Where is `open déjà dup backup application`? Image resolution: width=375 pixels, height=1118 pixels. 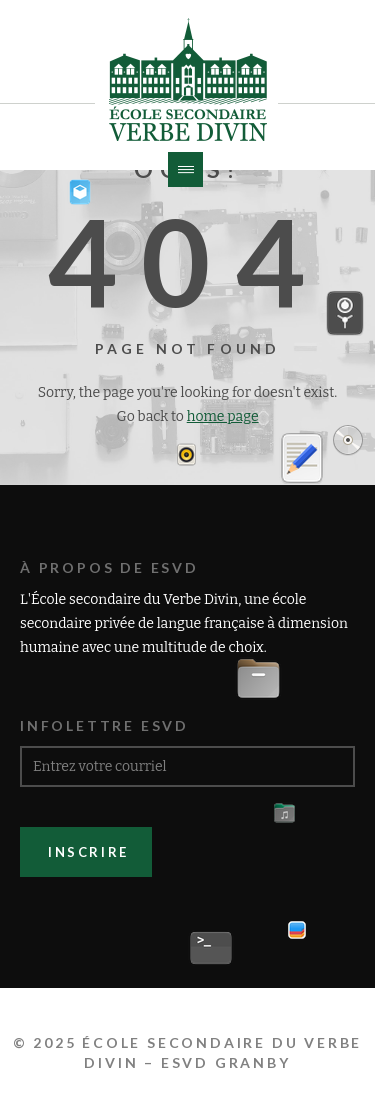 open déjà dup backup application is located at coordinates (345, 313).